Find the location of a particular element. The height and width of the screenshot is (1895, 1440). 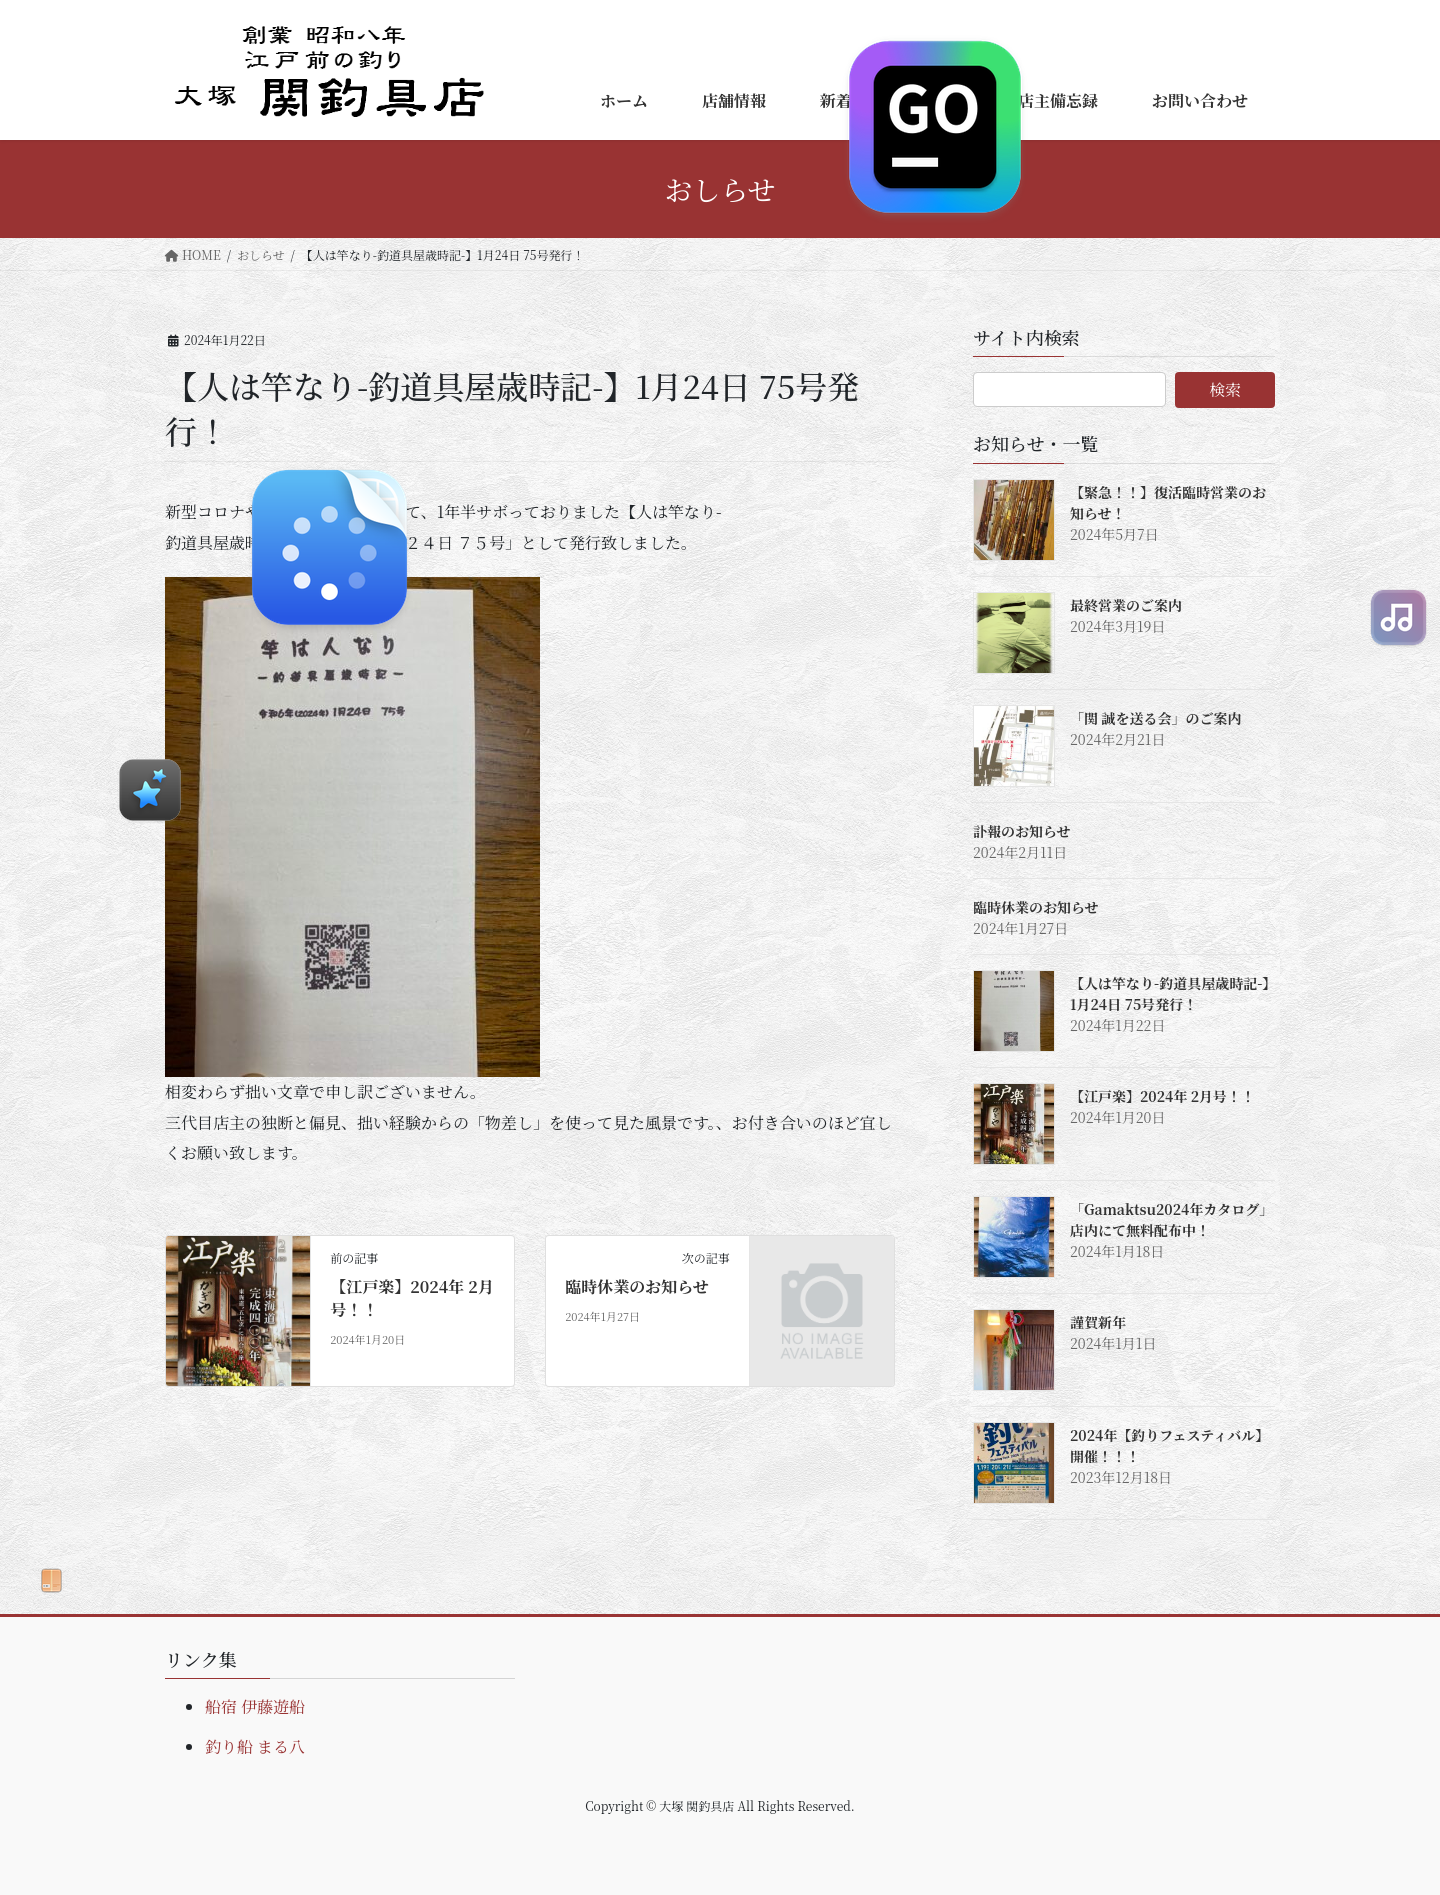

open system preferences or settings app is located at coordinates (329, 547).